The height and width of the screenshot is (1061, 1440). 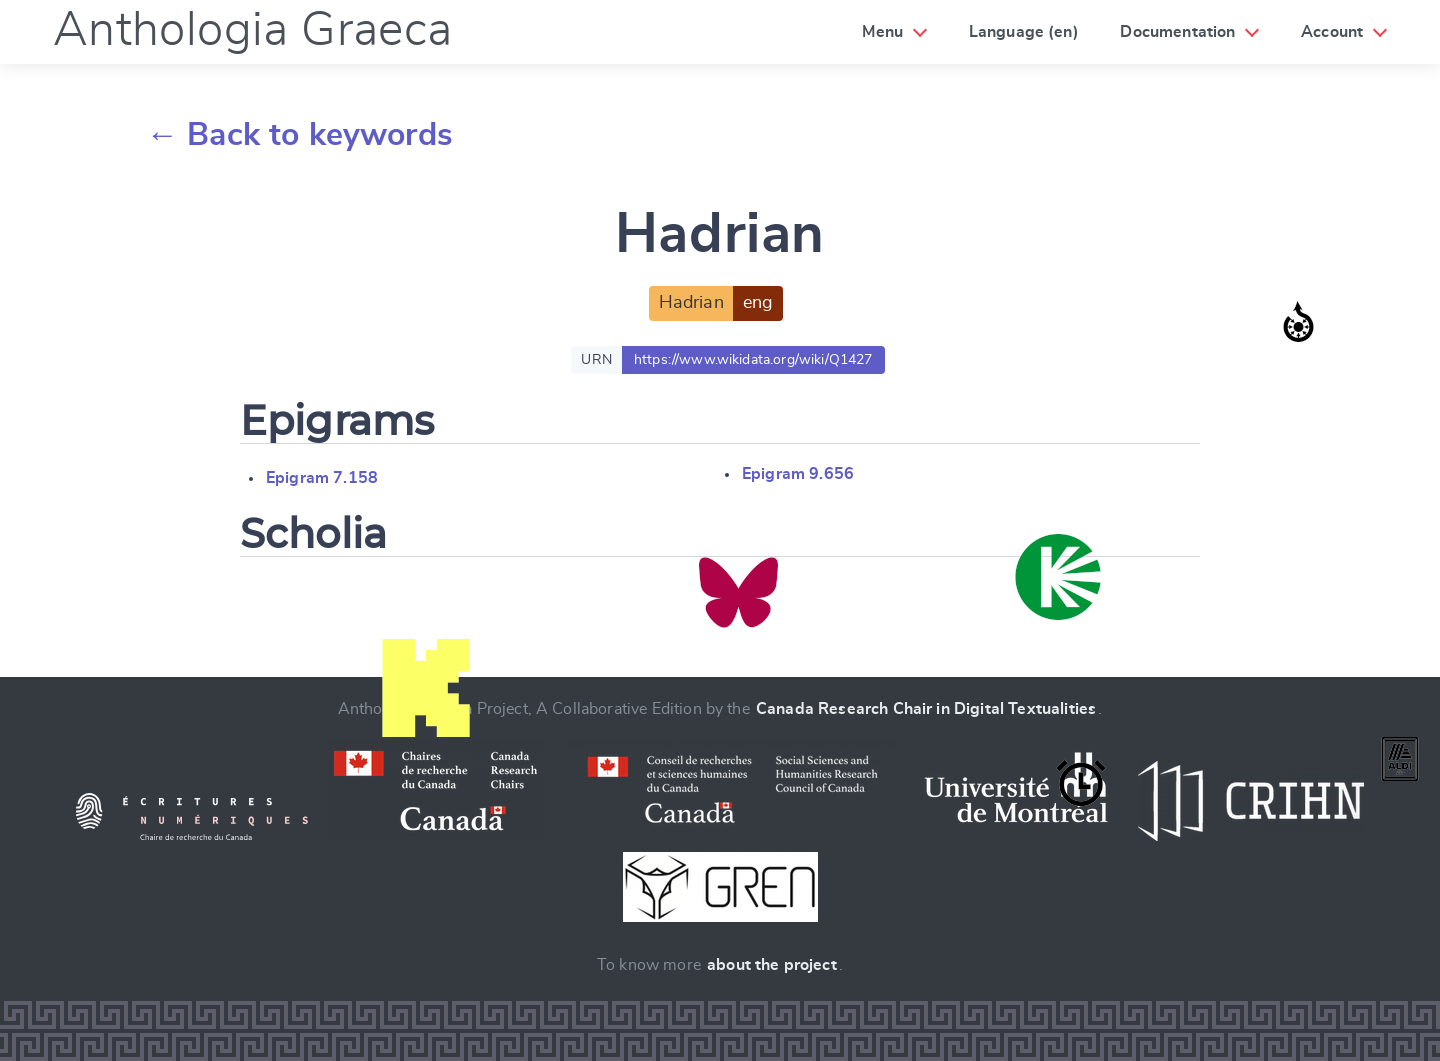 What do you see at coordinates (1298, 321) in the screenshot?
I see `visit wikimedia commons` at bounding box center [1298, 321].